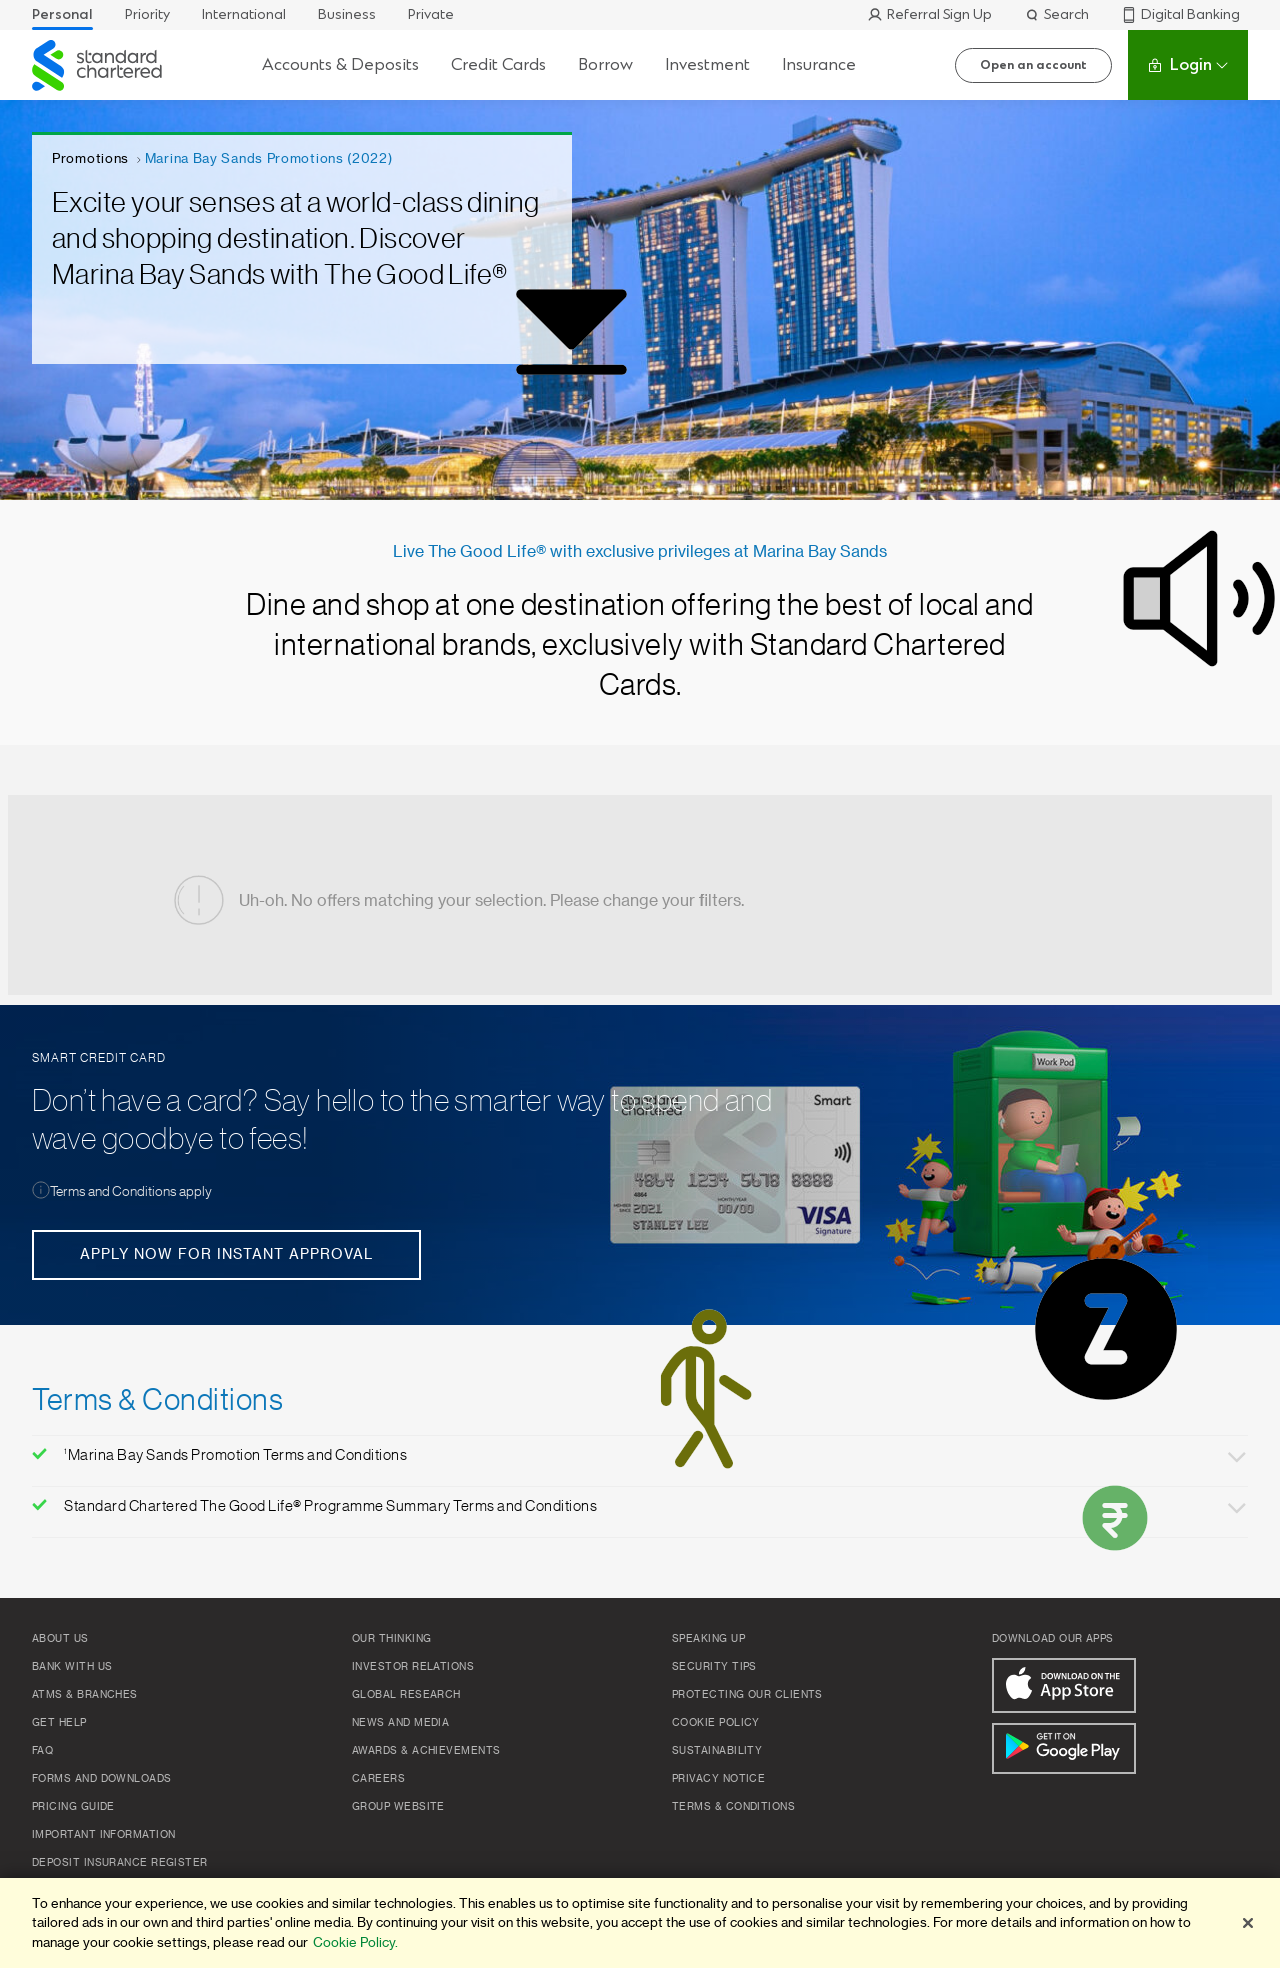 This screenshot has width=1280, height=1968. What do you see at coordinates (708, 1388) in the screenshot?
I see `select walking directions` at bounding box center [708, 1388].